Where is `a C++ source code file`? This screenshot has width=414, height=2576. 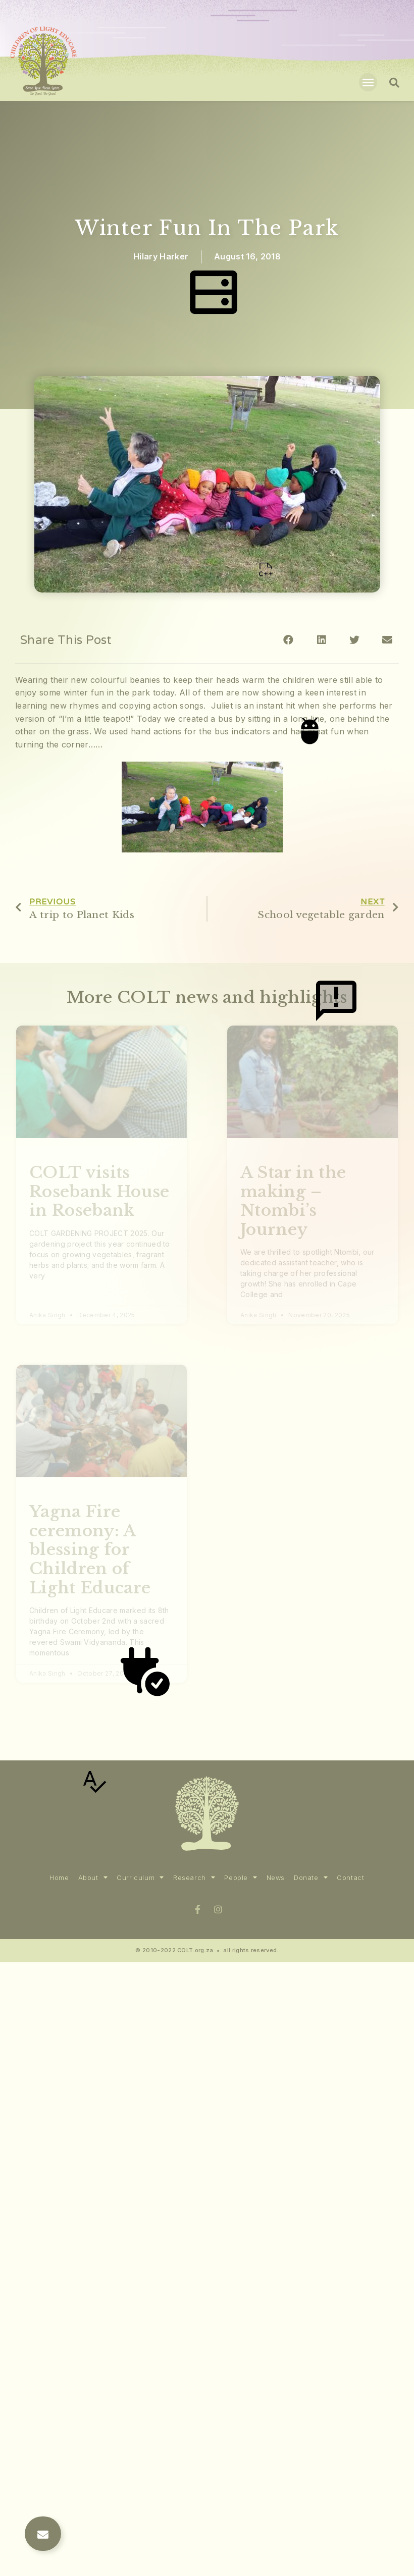 a C++ source code file is located at coordinates (266, 570).